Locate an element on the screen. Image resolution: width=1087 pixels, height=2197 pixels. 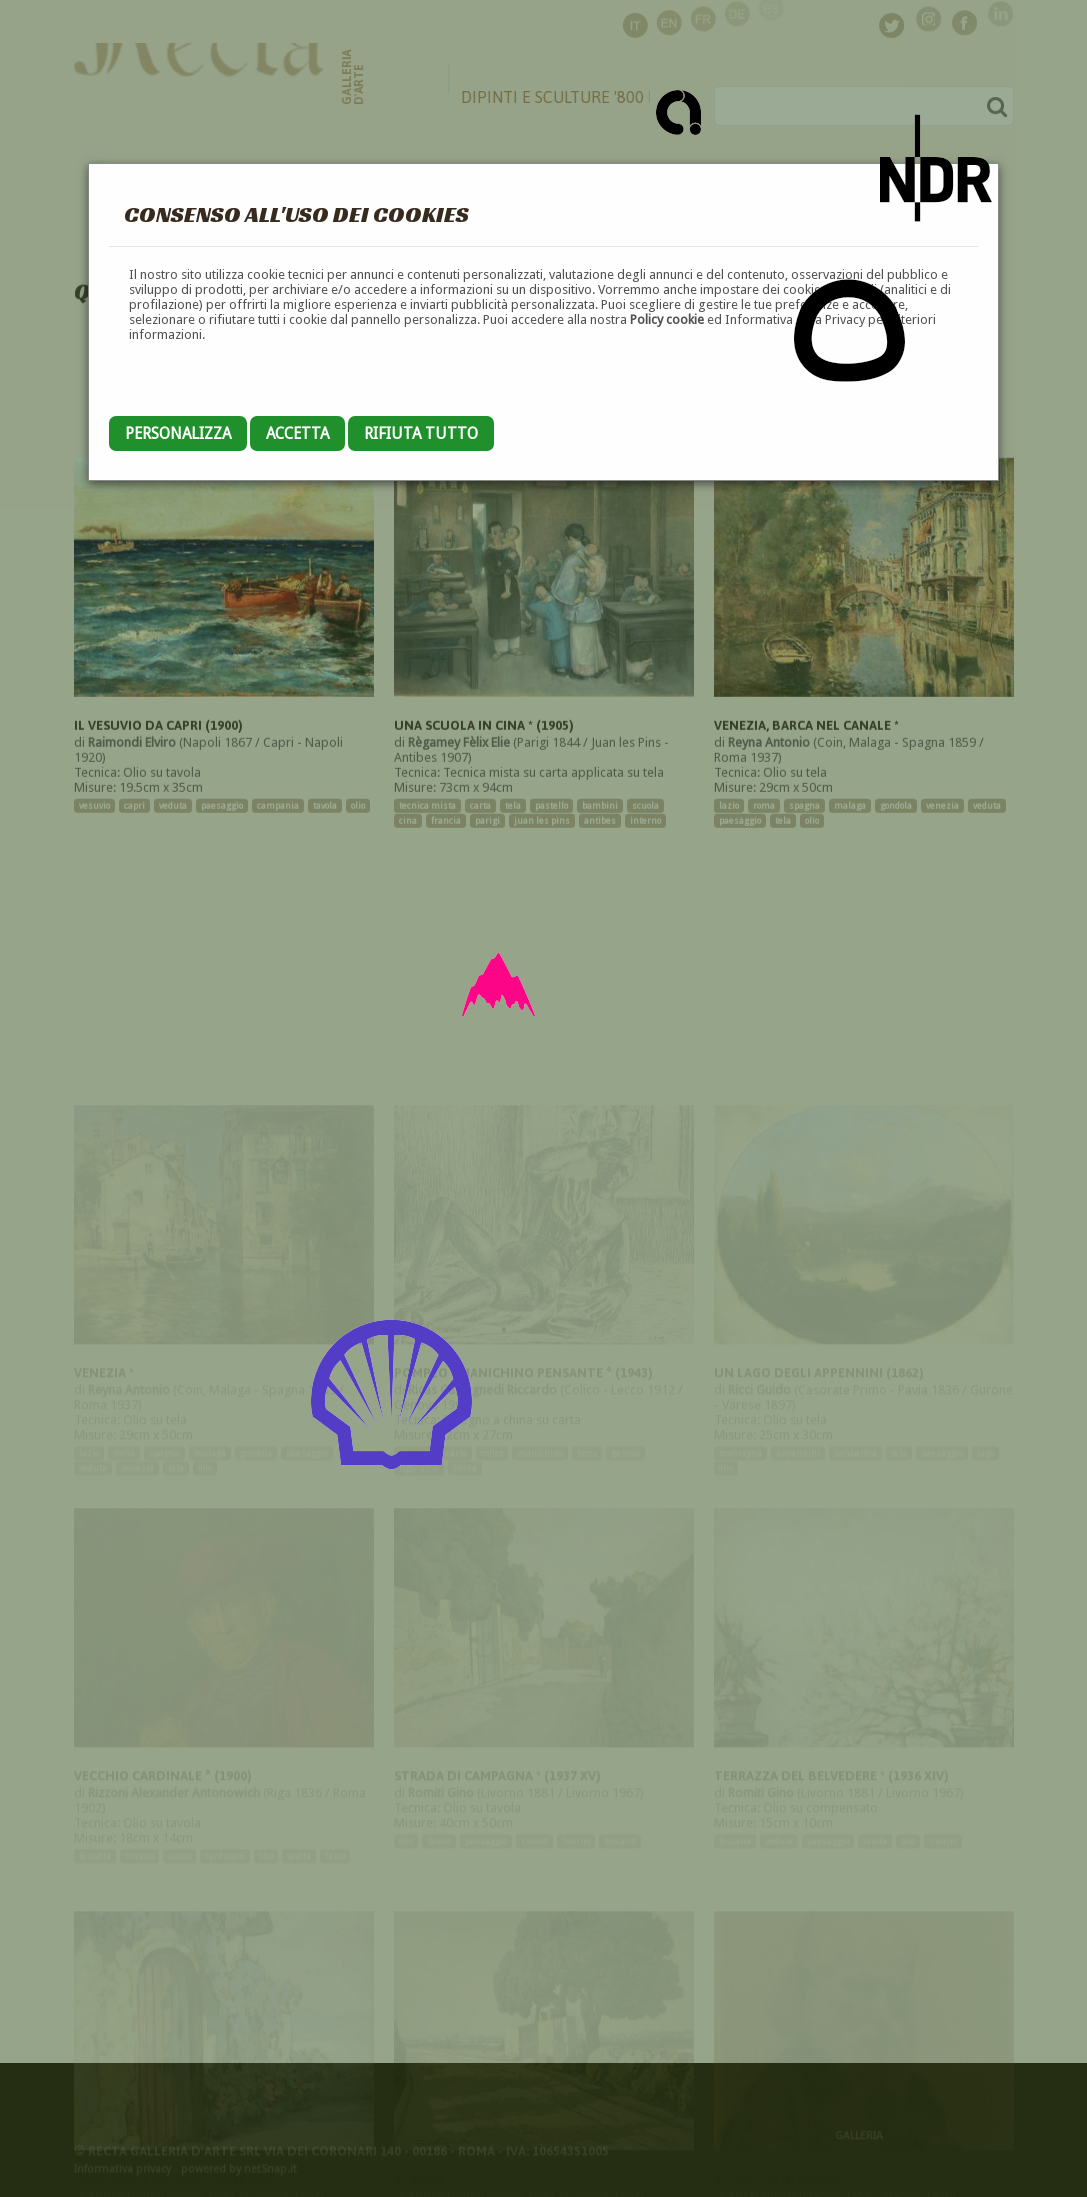
shell oil company logo is located at coordinates (391, 1394).